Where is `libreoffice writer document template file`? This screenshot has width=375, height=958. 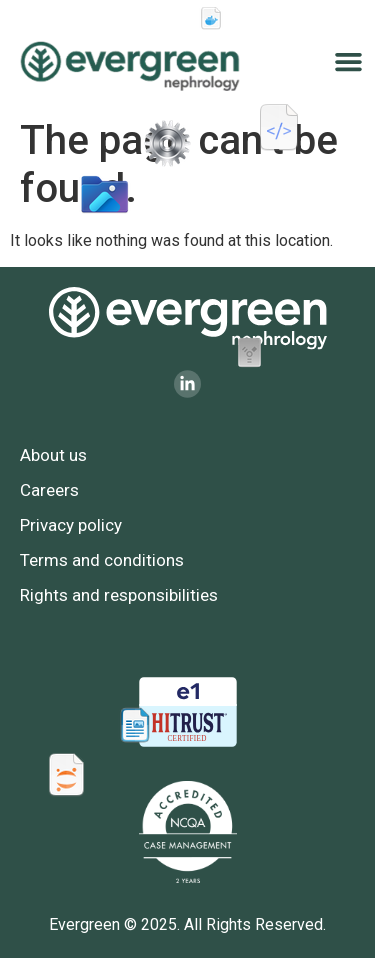 libreoffice writer document template file is located at coordinates (135, 725).